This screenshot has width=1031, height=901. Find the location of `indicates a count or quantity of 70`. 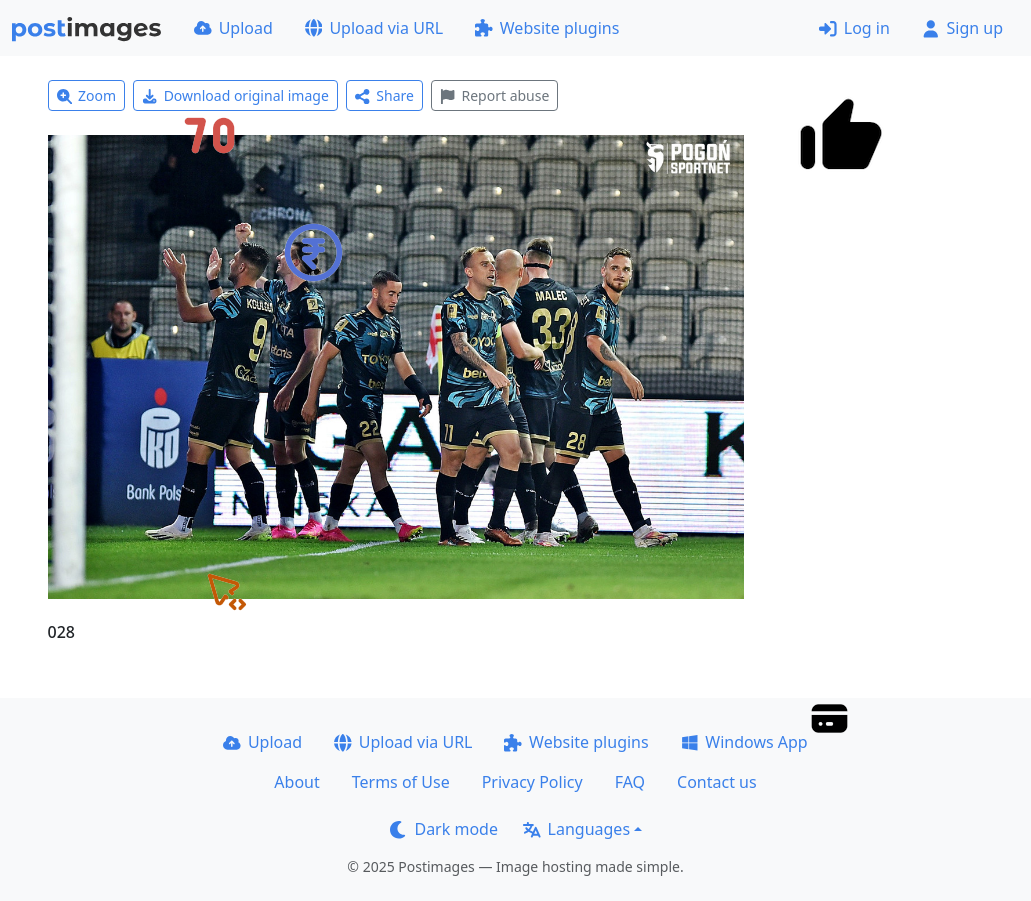

indicates a count or quantity of 70 is located at coordinates (209, 135).